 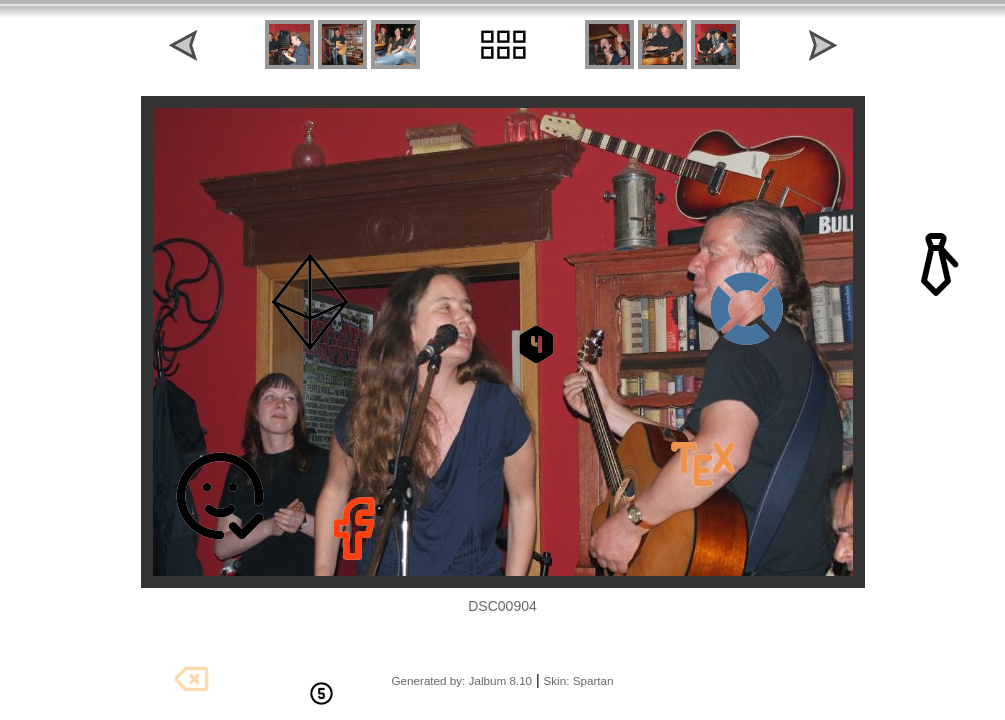 What do you see at coordinates (703, 461) in the screenshot?
I see `format document using TeX typesetting` at bounding box center [703, 461].